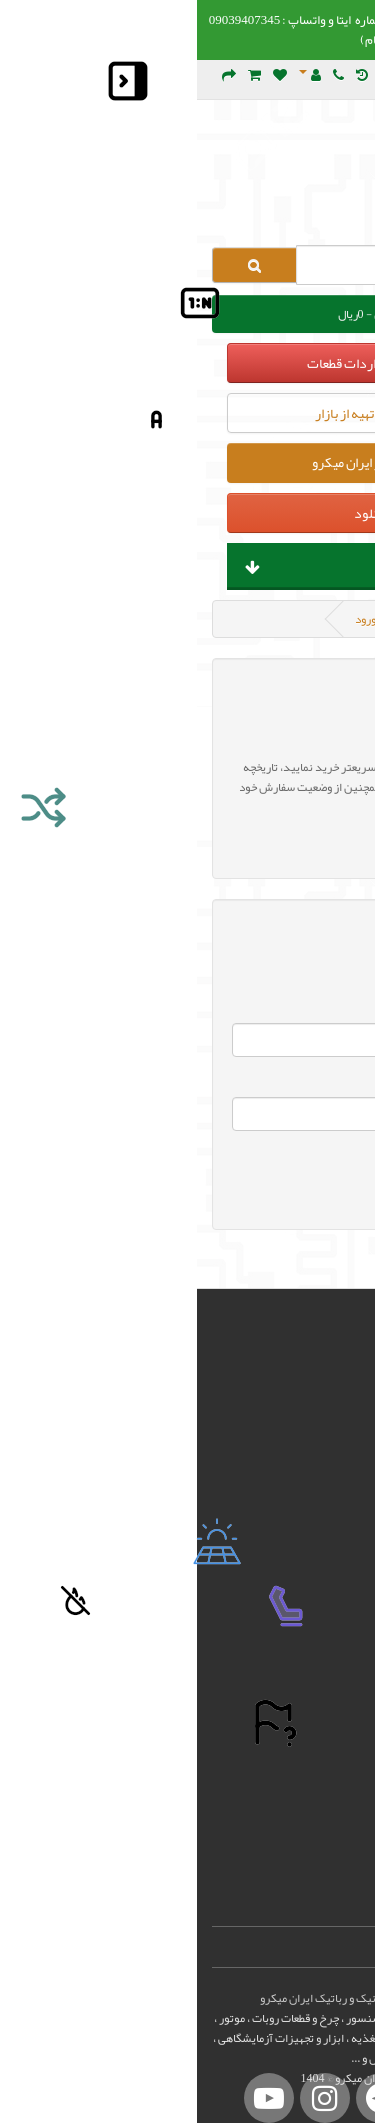 The image size is (375, 2123). What do you see at coordinates (285, 1606) in the screenshot?
I see `select or reserve a seat` at bounding box center [285, 1606].